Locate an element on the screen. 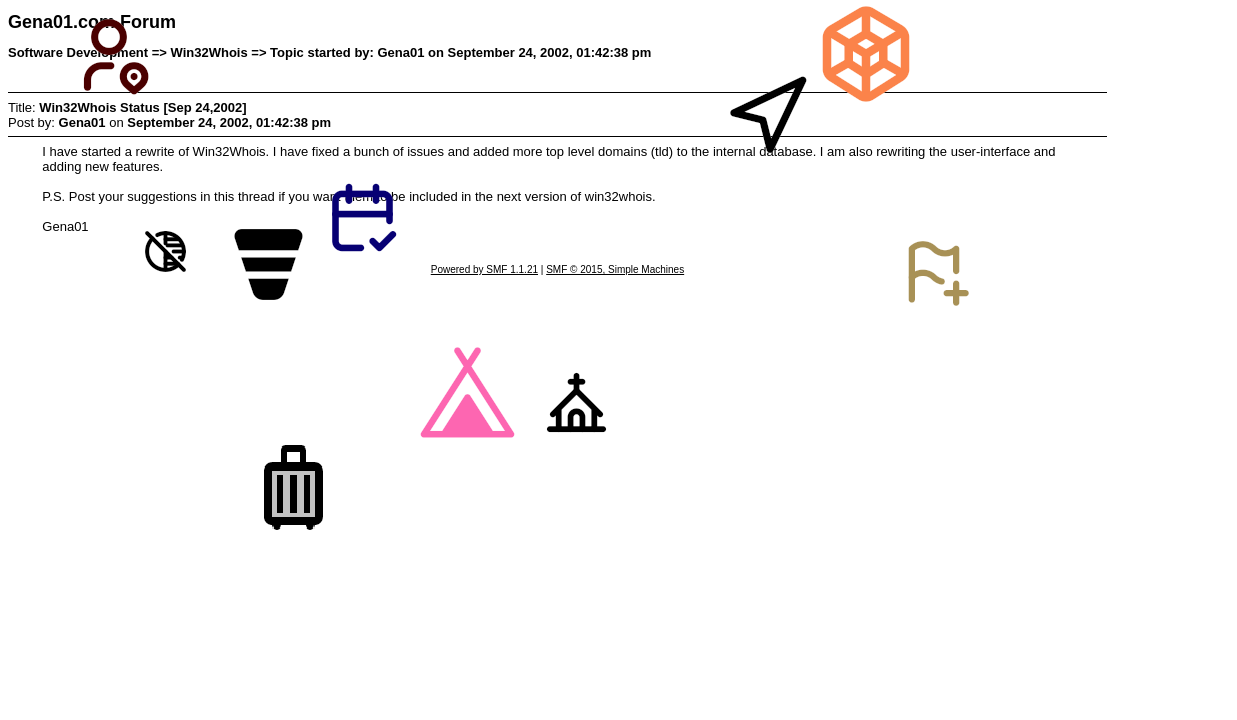 Image resolution: width=1237 pixels, height=720 pixels. view nearby churches or places of worship is located at coordinates (576, 402).